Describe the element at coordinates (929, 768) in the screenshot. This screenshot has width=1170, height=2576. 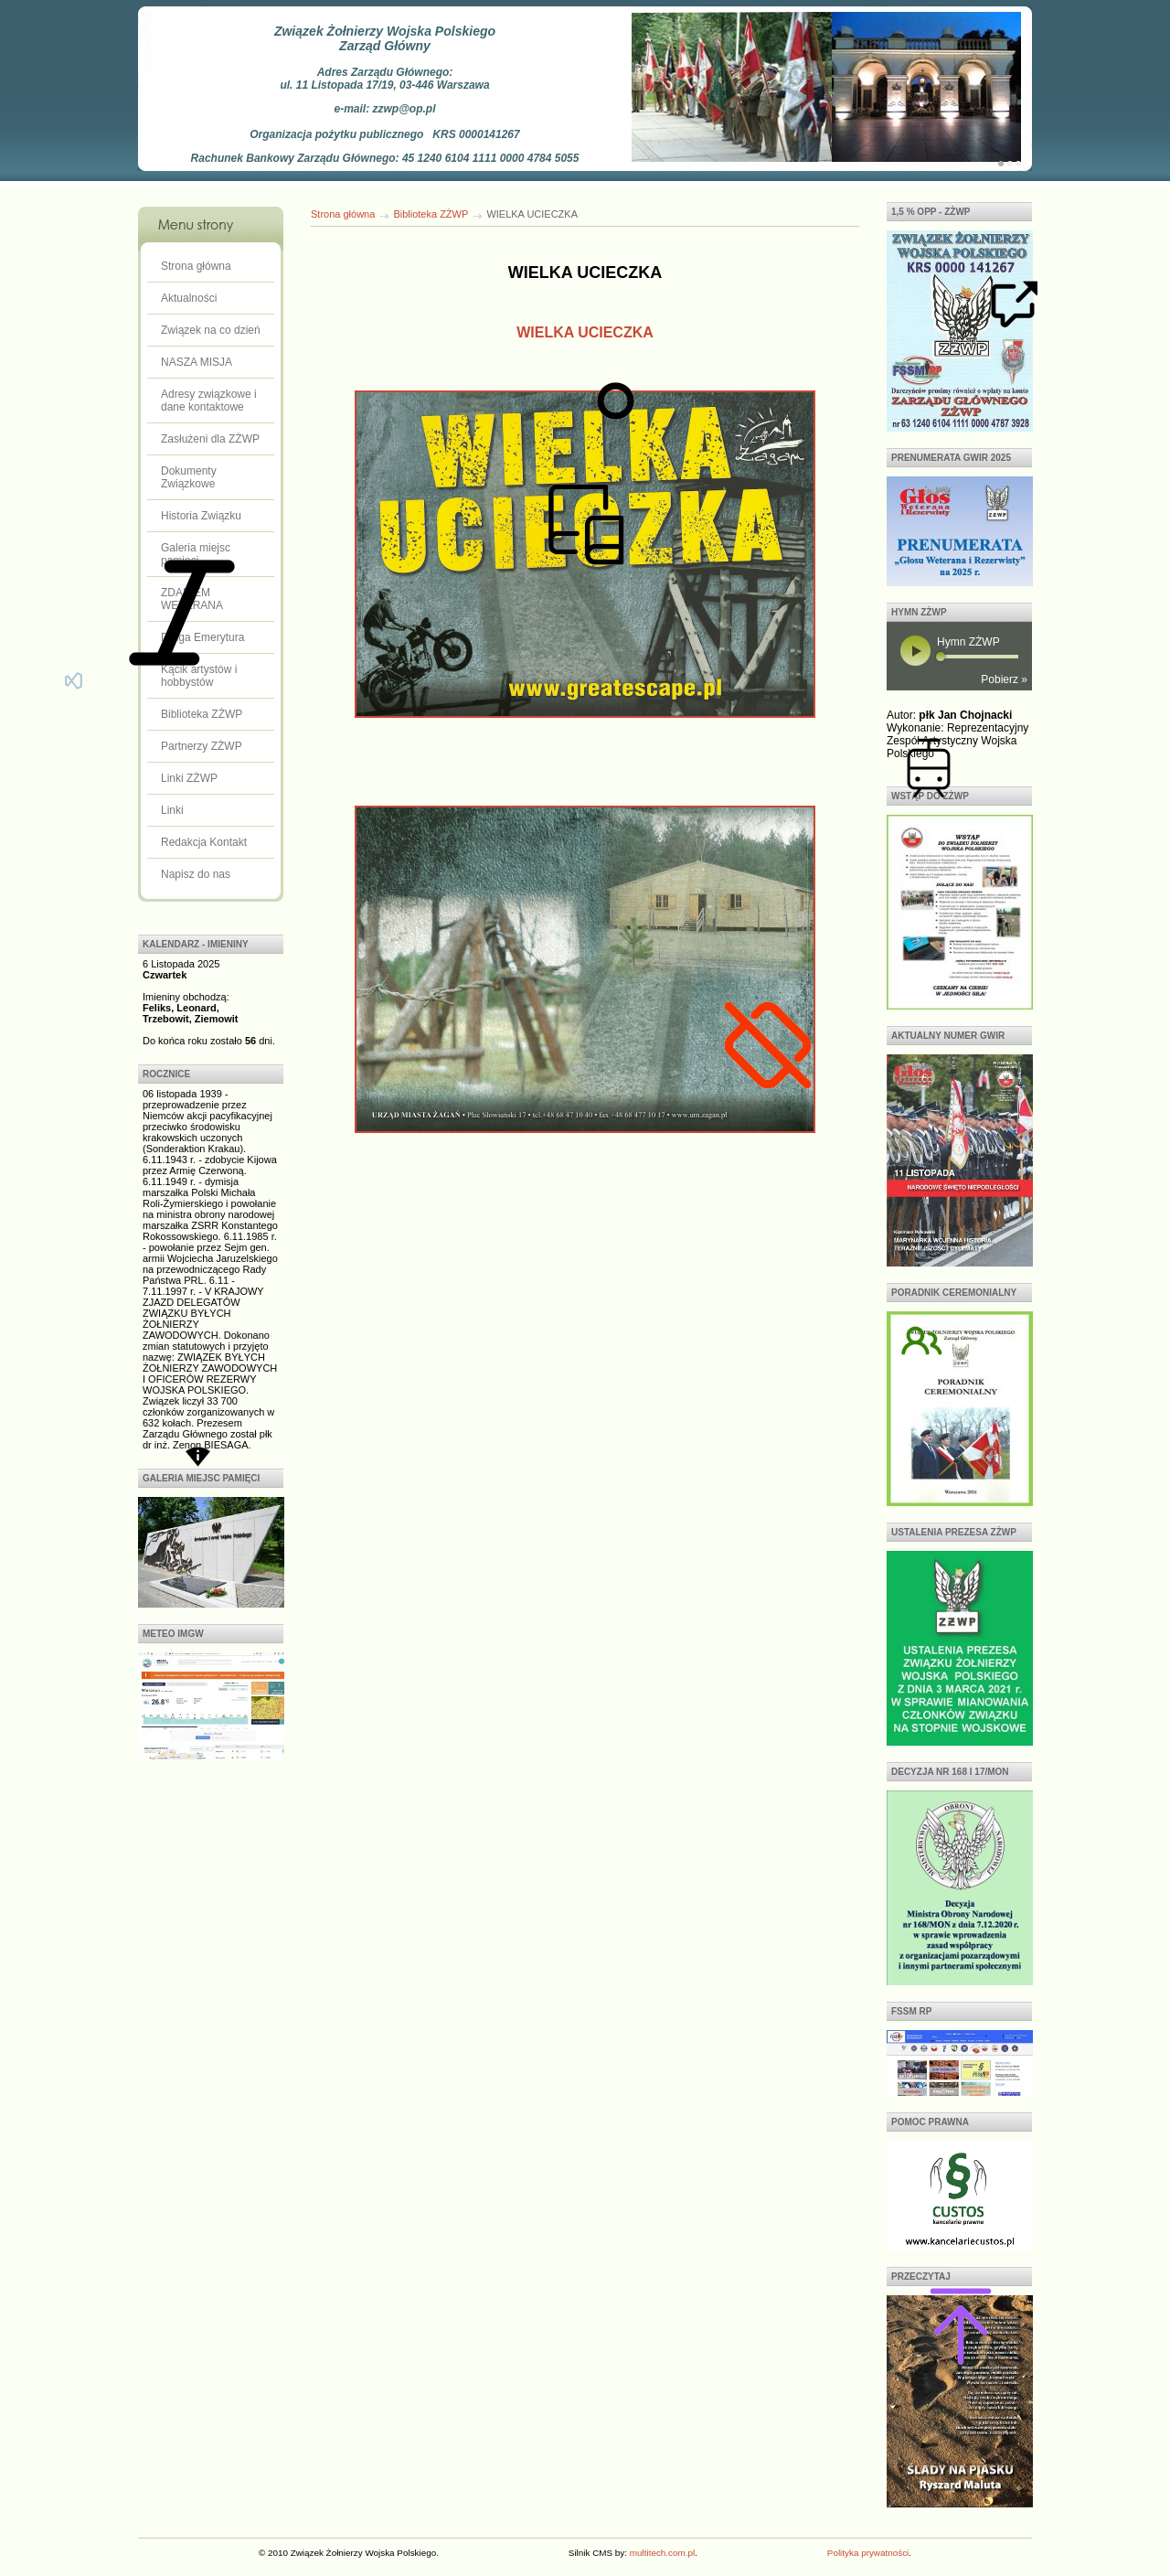
I see `access public transit or tram routes` at that location.